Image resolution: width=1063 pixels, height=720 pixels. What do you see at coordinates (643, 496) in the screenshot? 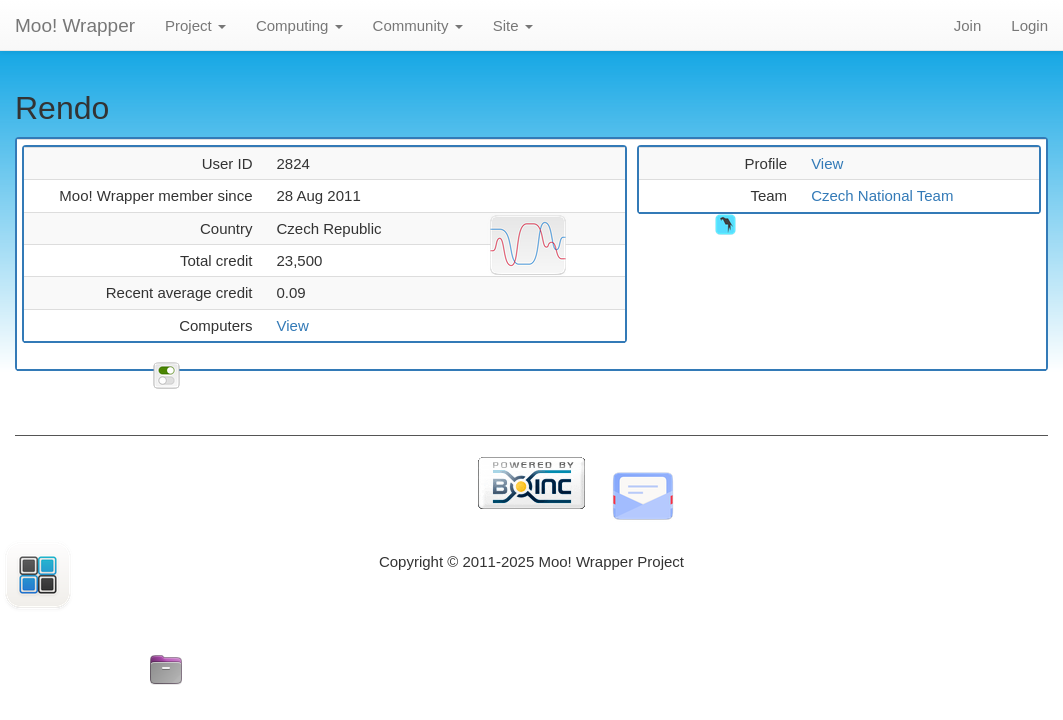
I see `open evolution email and calendar application` at bounding box center [643, 496].